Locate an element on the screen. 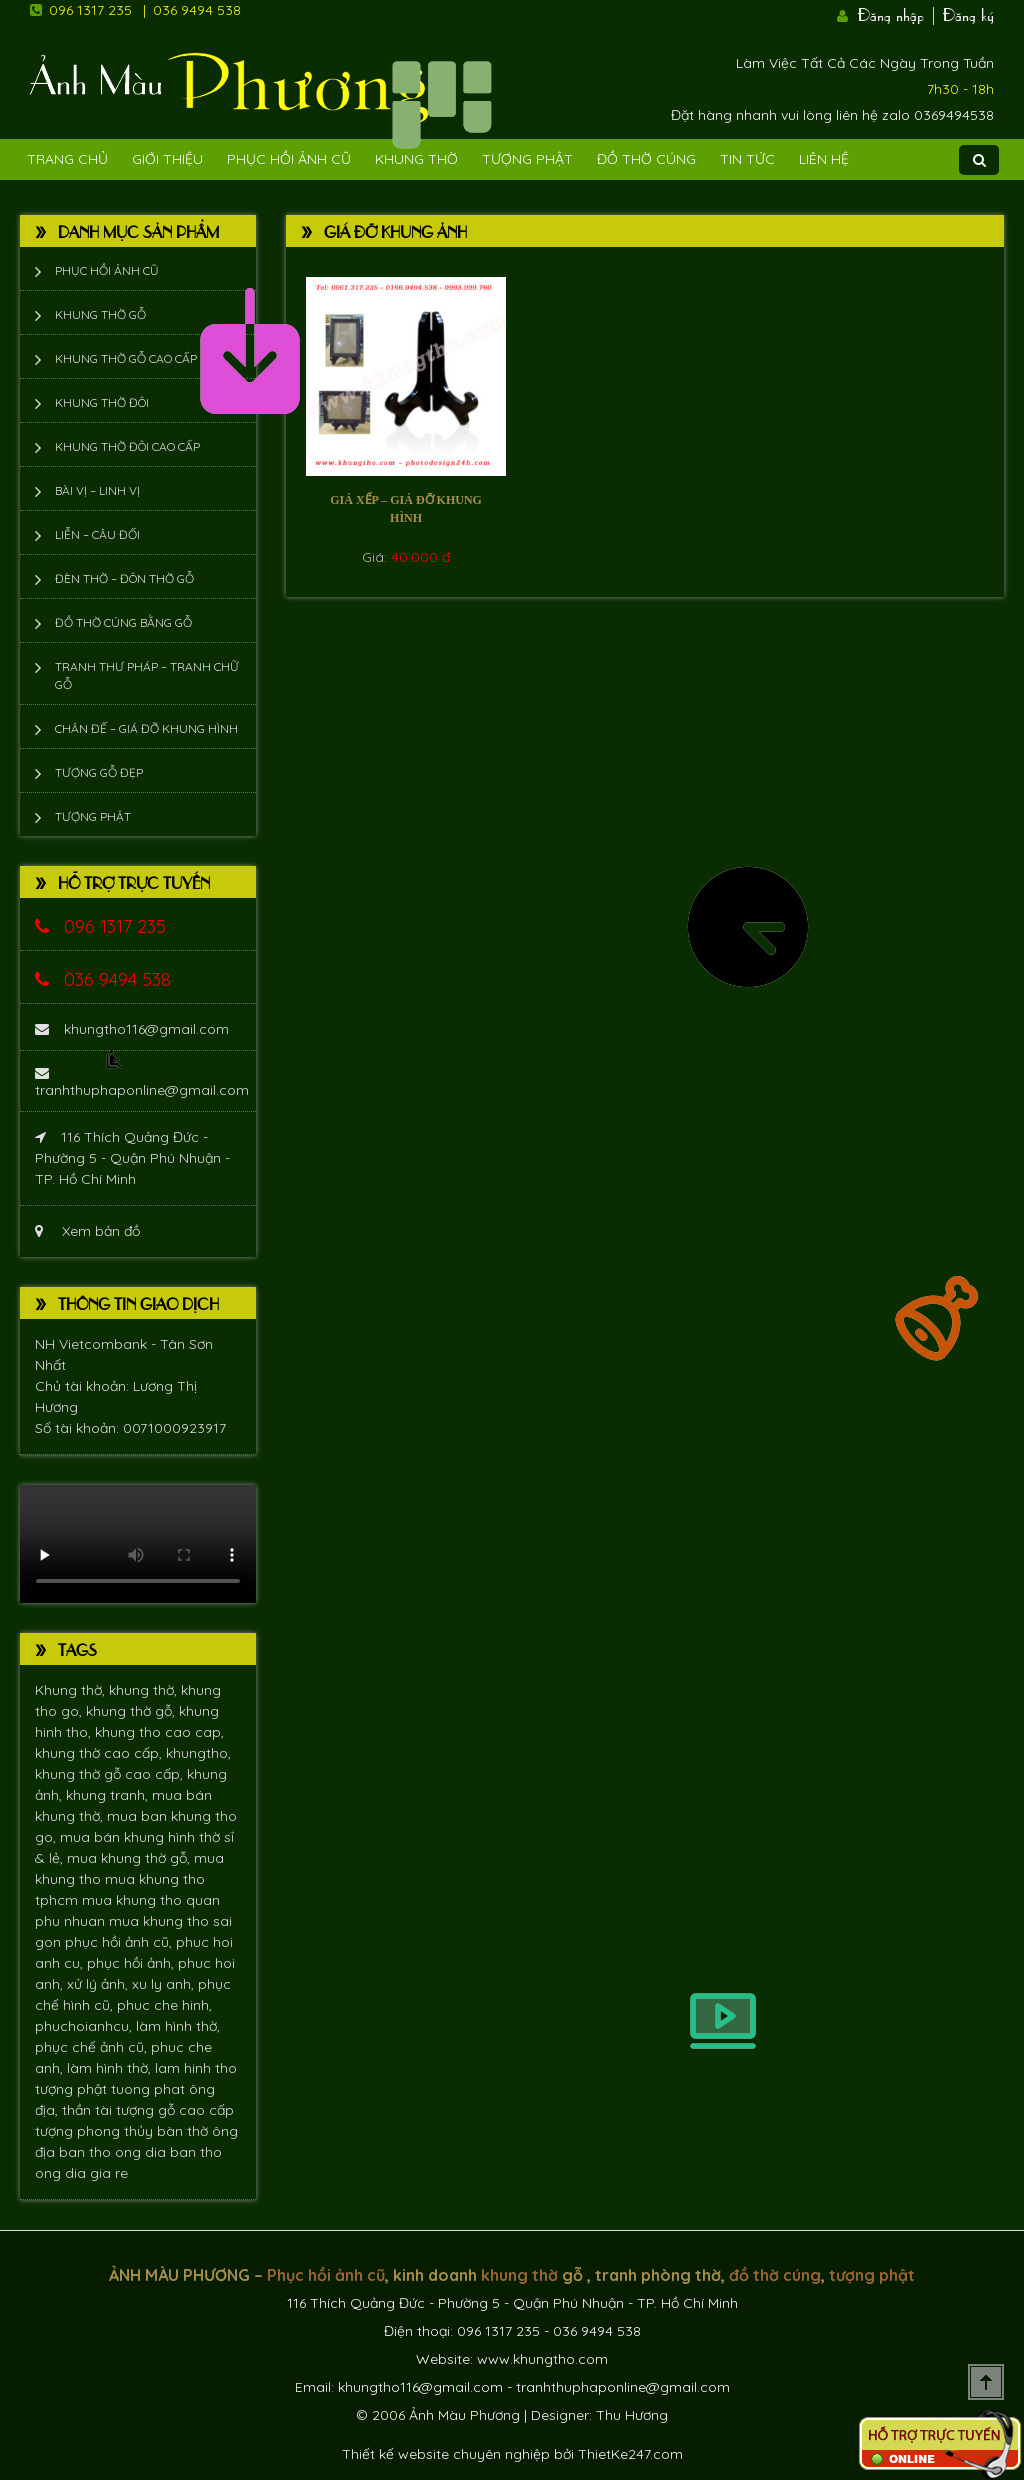  indicates afternoon time or PM hours is located at coordinates (748, 927).